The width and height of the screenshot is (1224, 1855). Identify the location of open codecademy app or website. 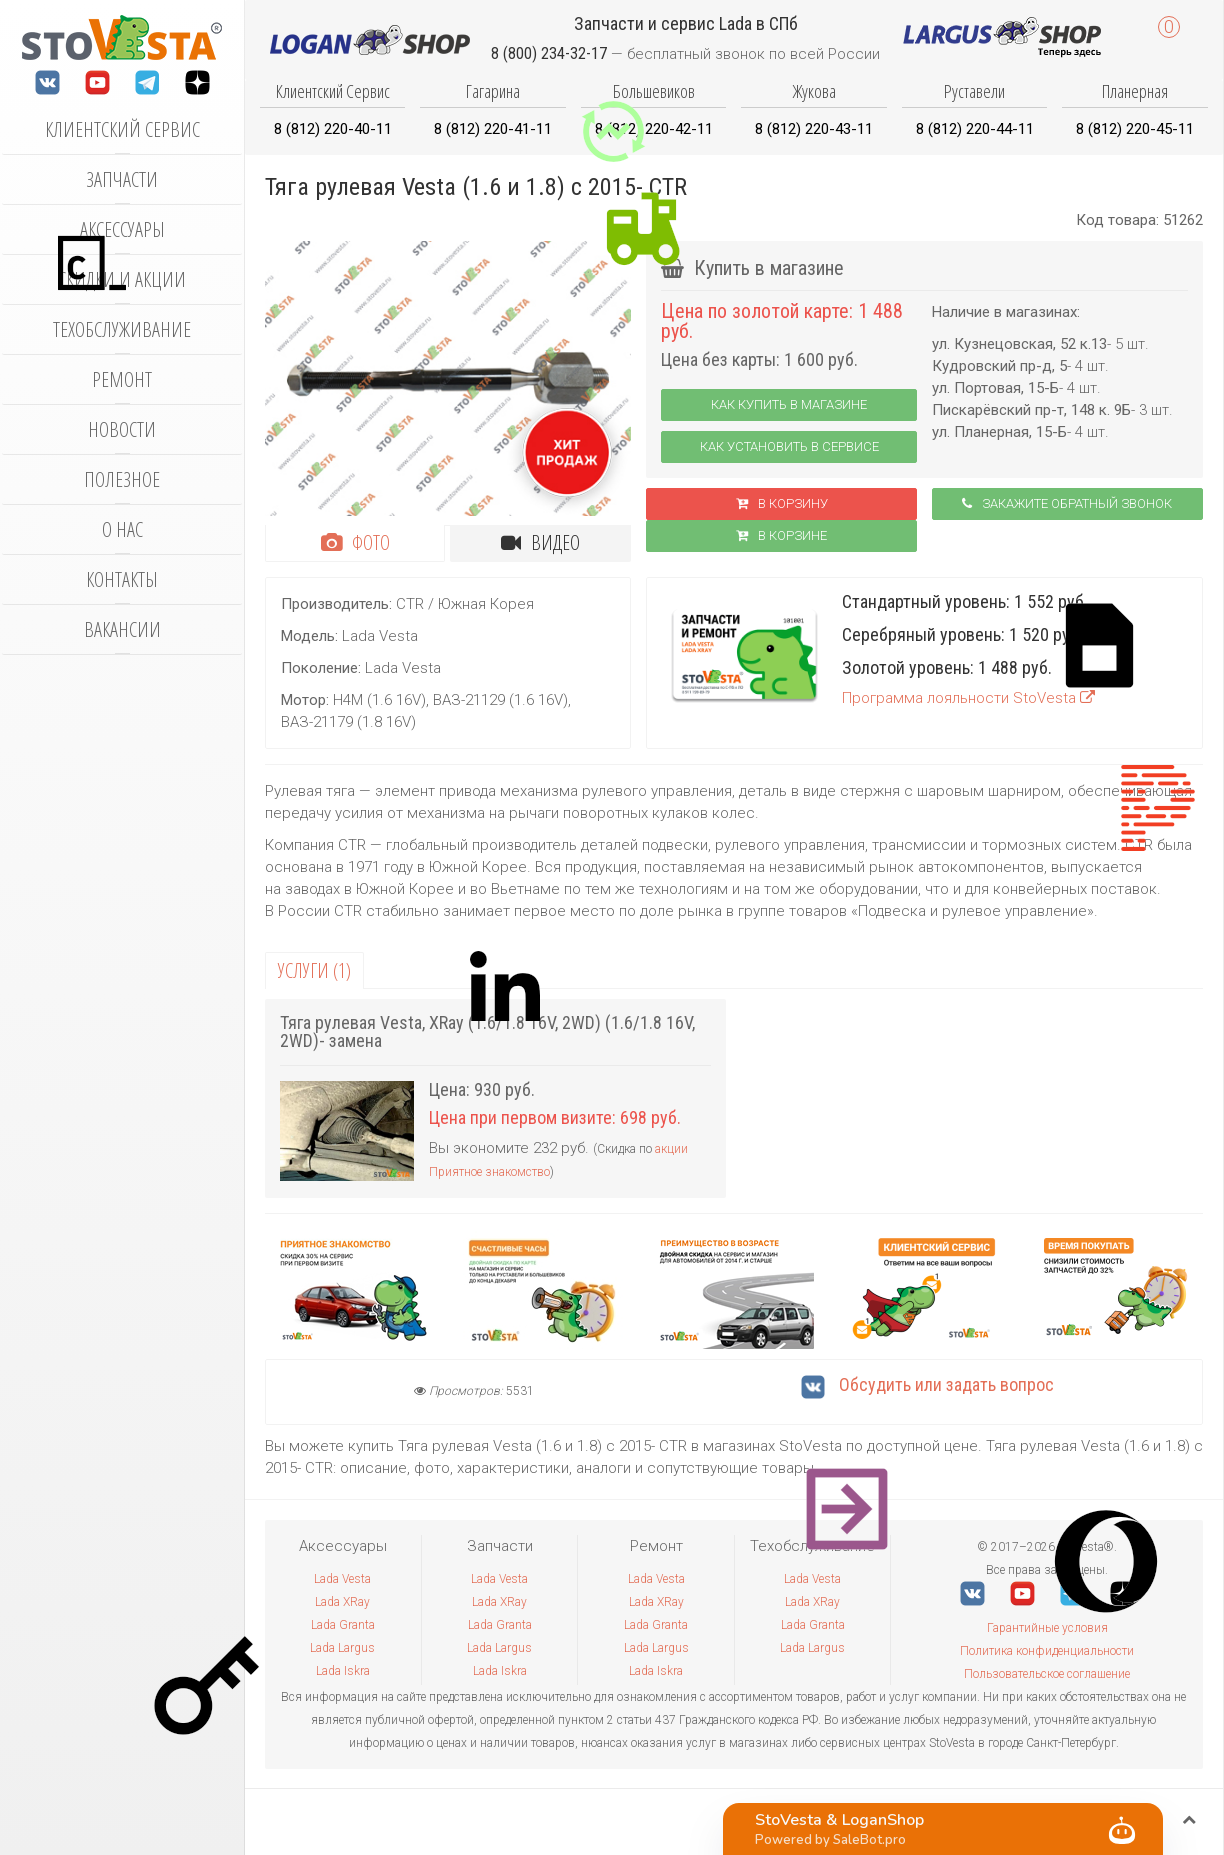
(92, 263).